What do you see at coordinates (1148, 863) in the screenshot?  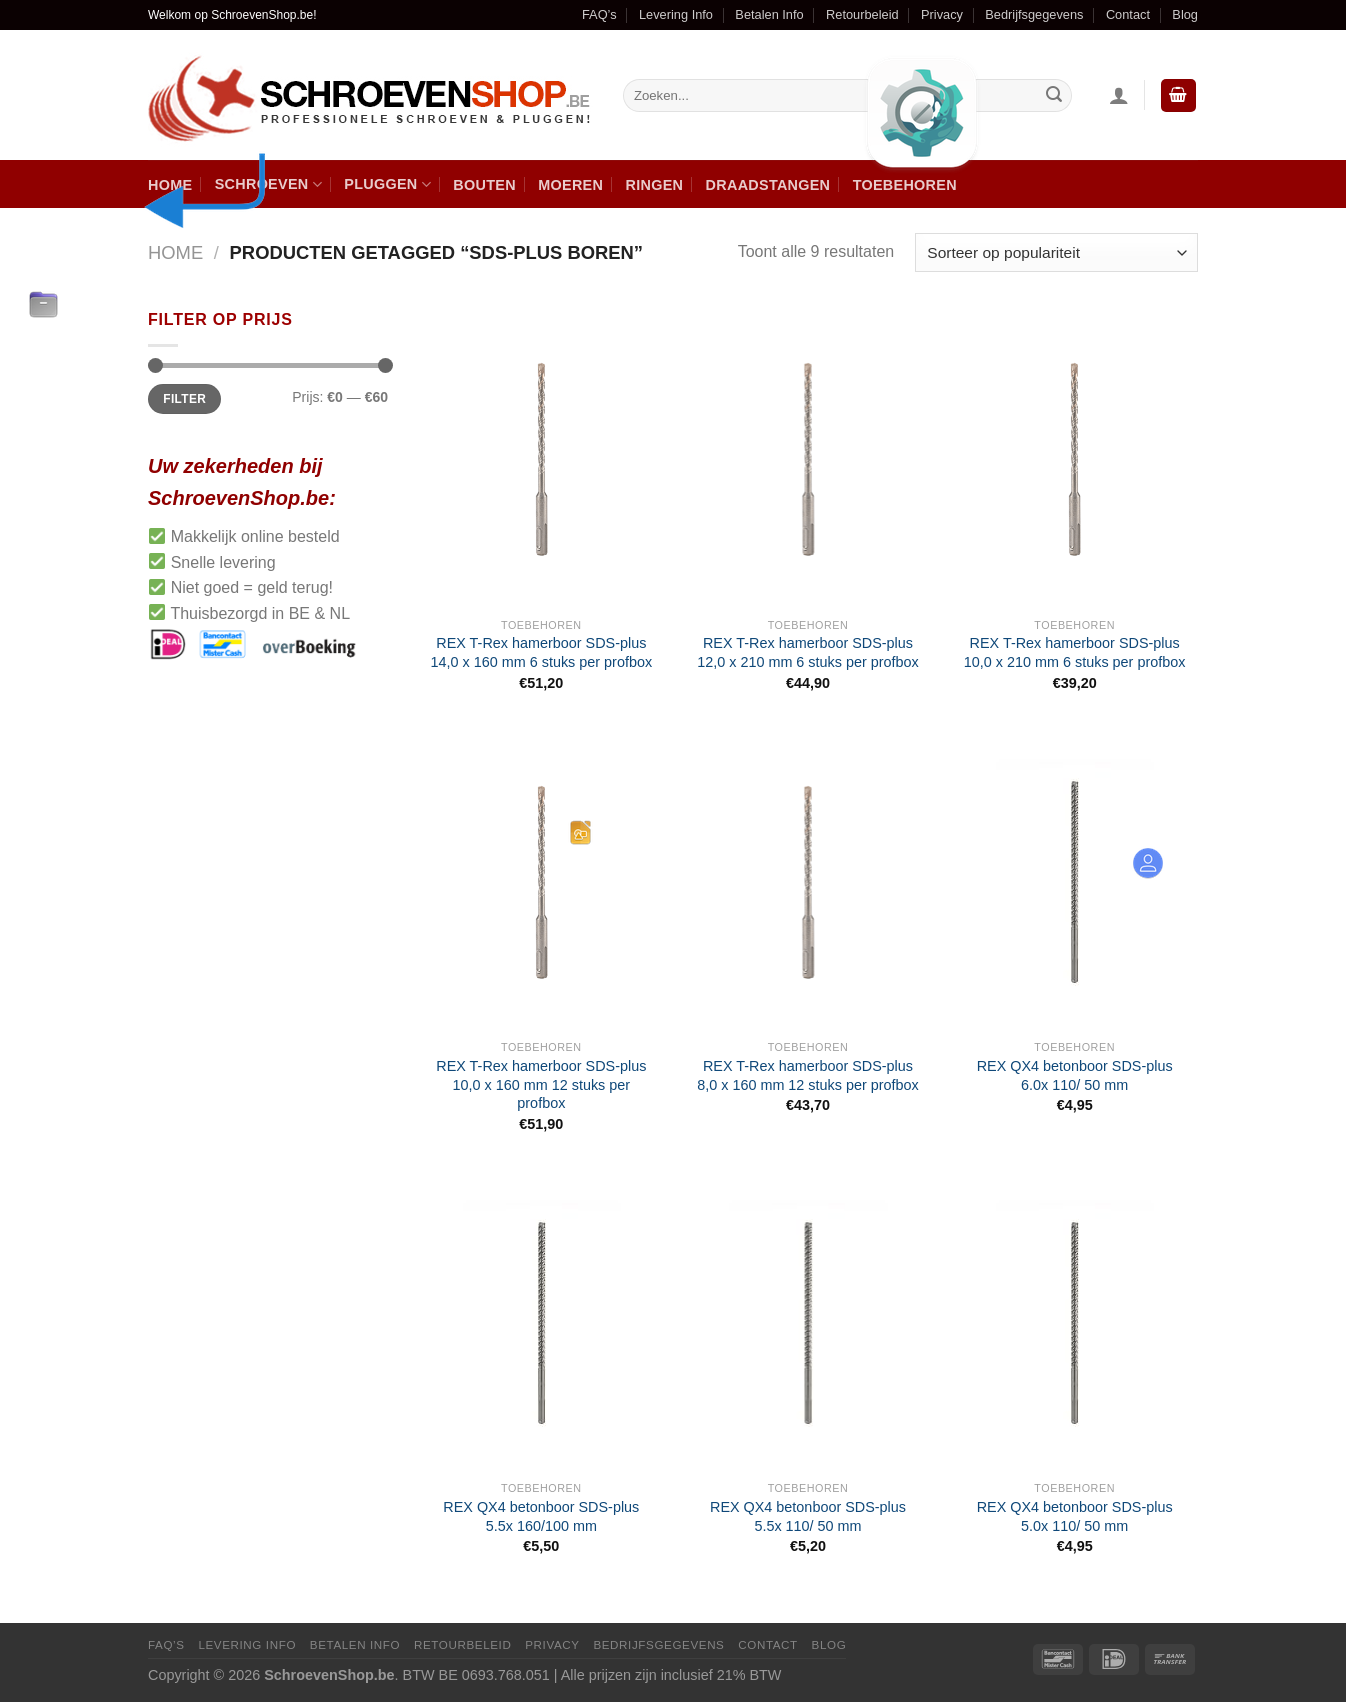 I see `indicates a personal or user-owned item` at bounding box center [1148, 863].